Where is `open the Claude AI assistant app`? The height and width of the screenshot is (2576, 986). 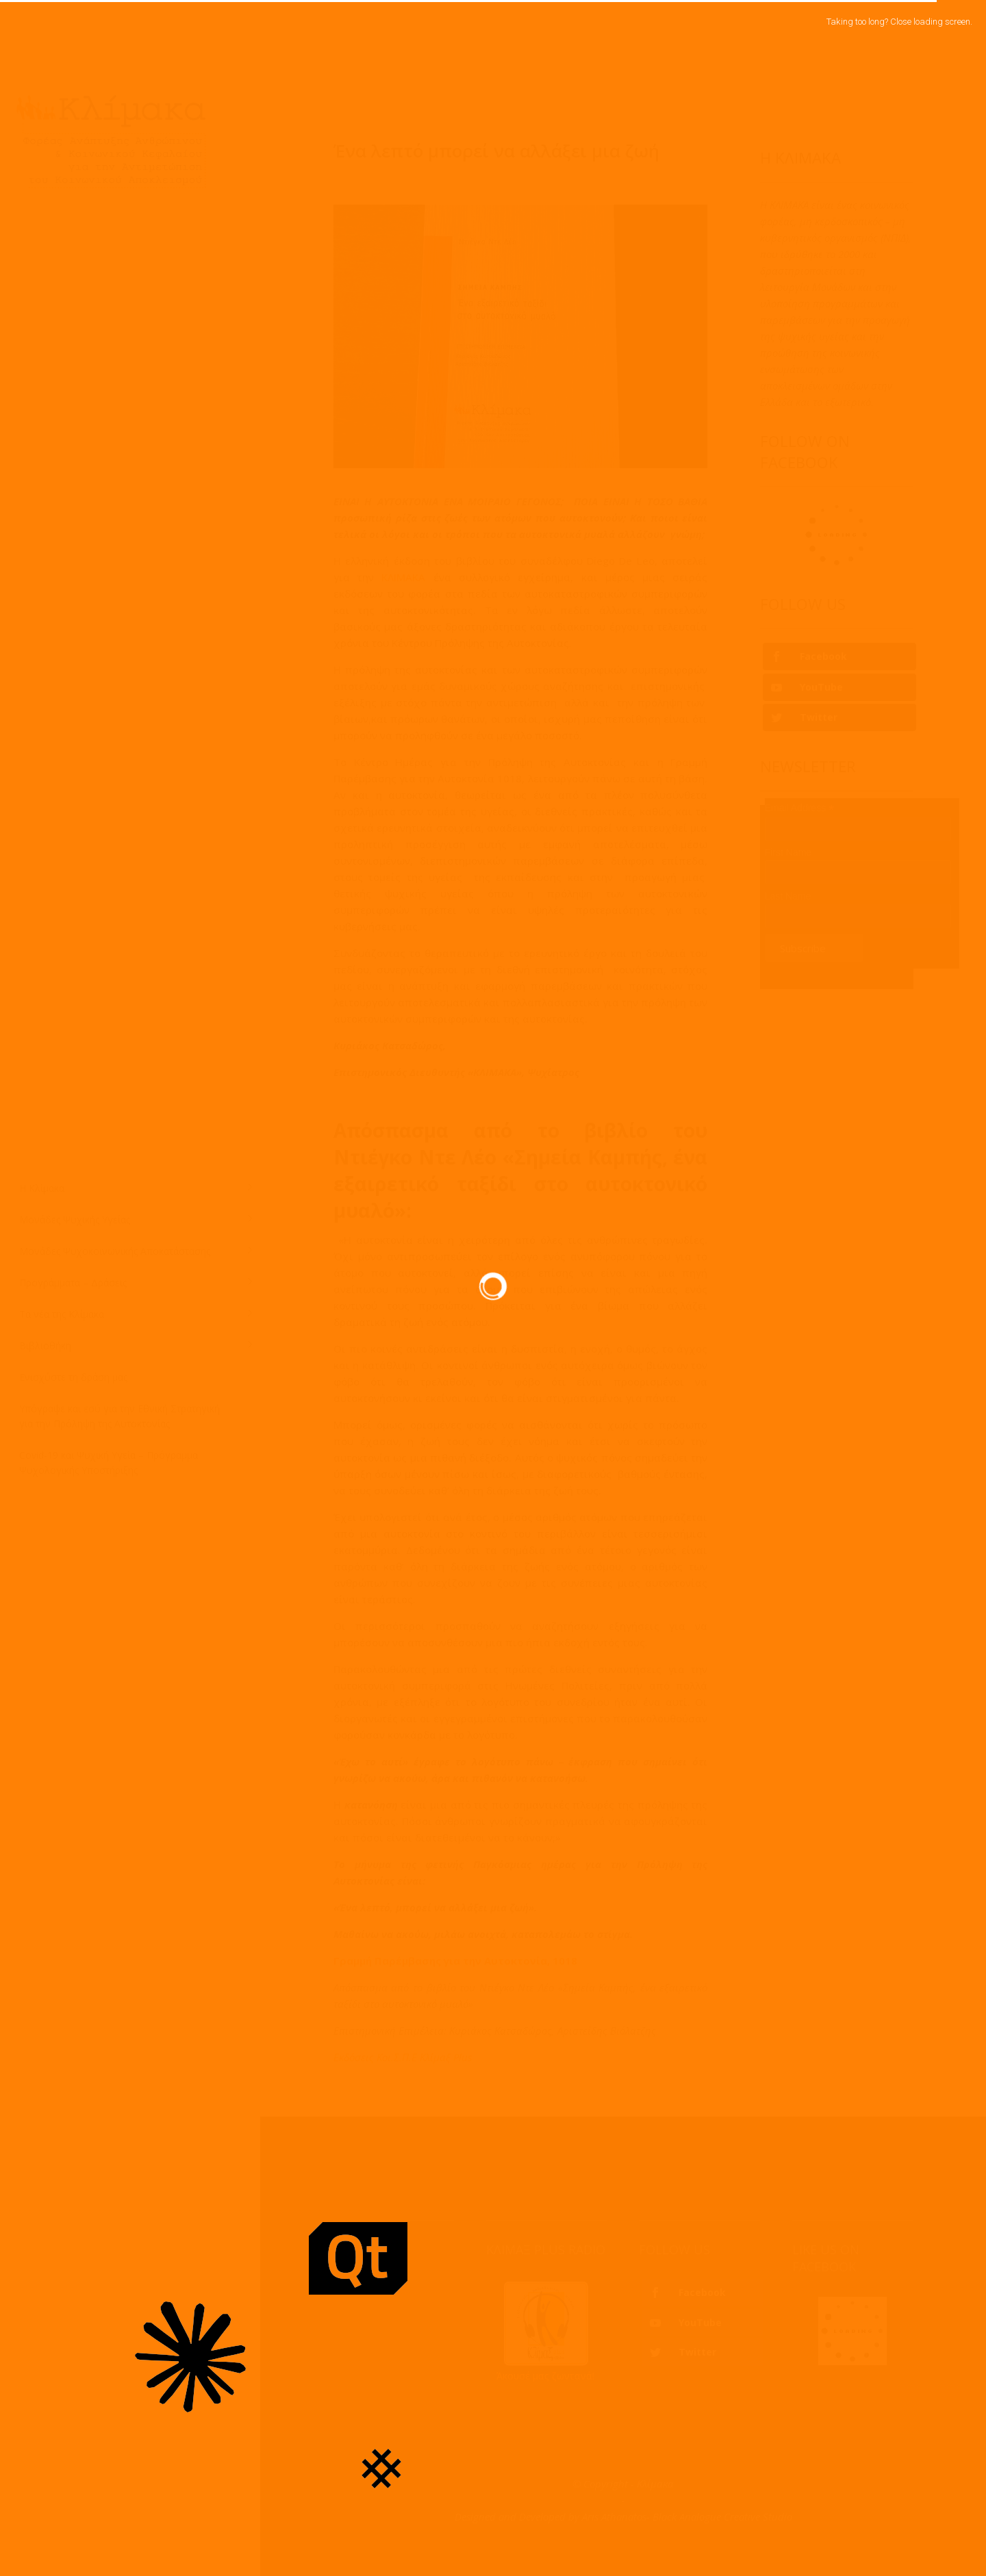 open the Claude AI assistant app is located at coordinates (190, 2357).